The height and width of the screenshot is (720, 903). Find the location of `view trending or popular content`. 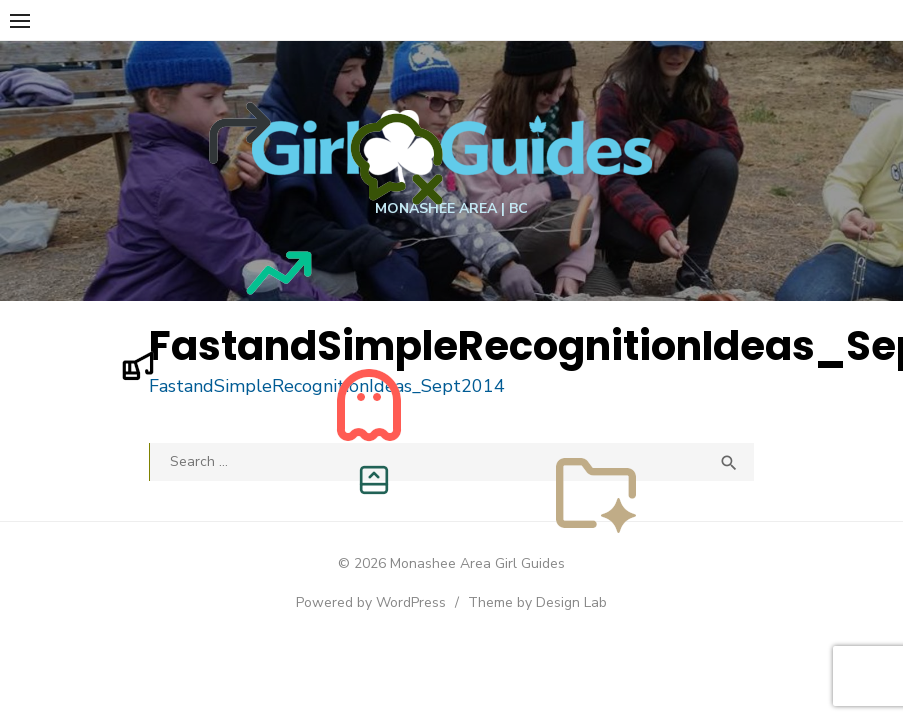

view trending or popular content is located at coordinates (279, 273).